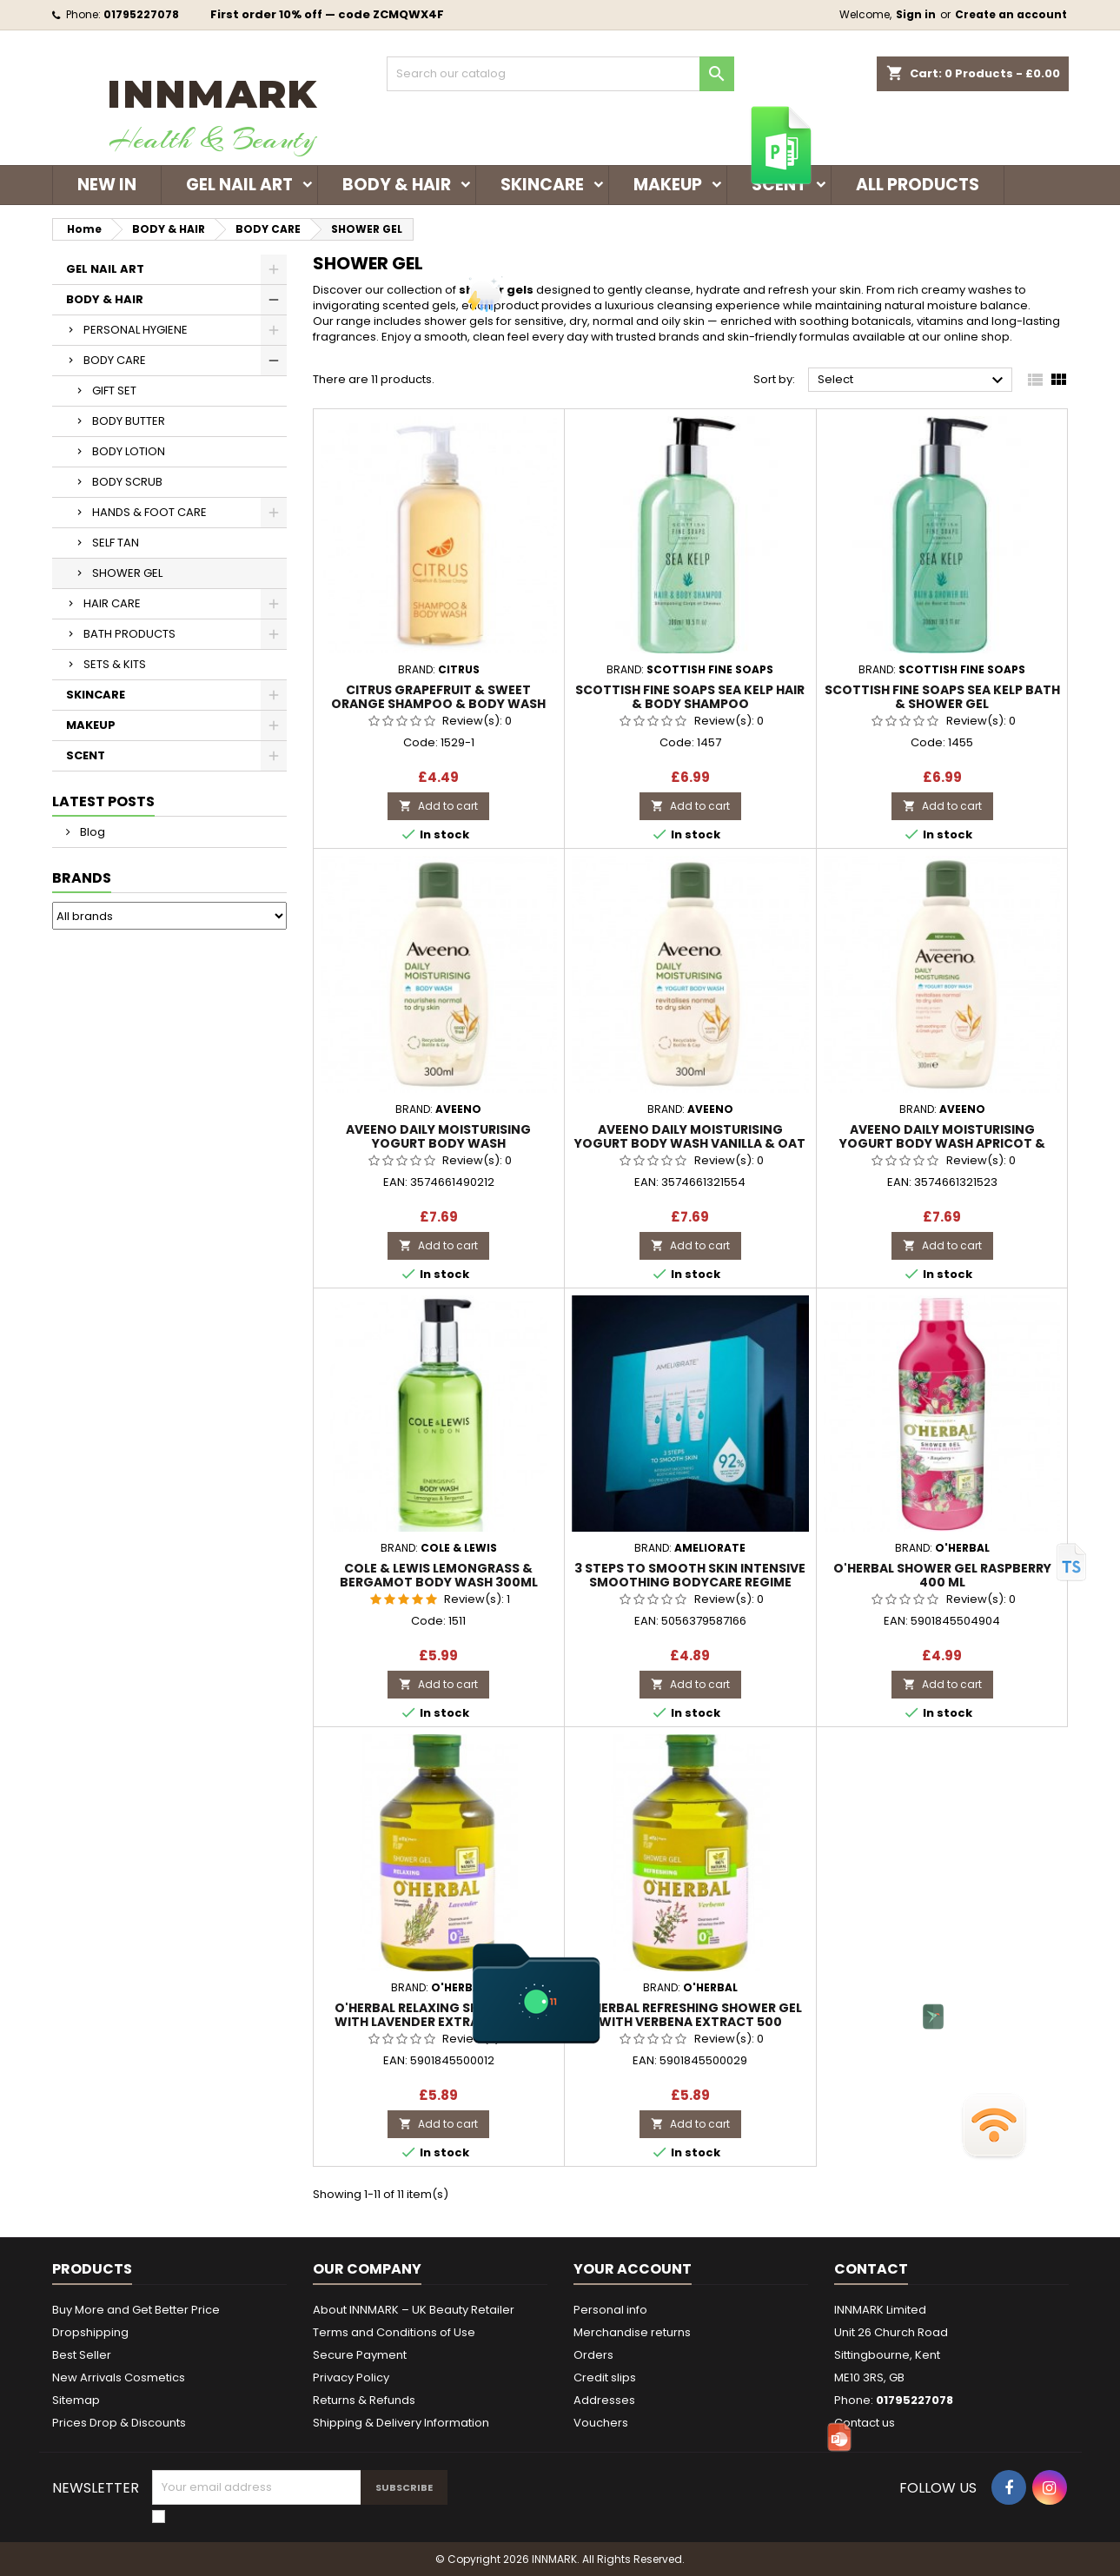 The image size is (1120, 2576). What do you see at coordinates (535, 1997) in the screenshot?
I see `open android 11 system folder` at bounding box center [535, 1997].